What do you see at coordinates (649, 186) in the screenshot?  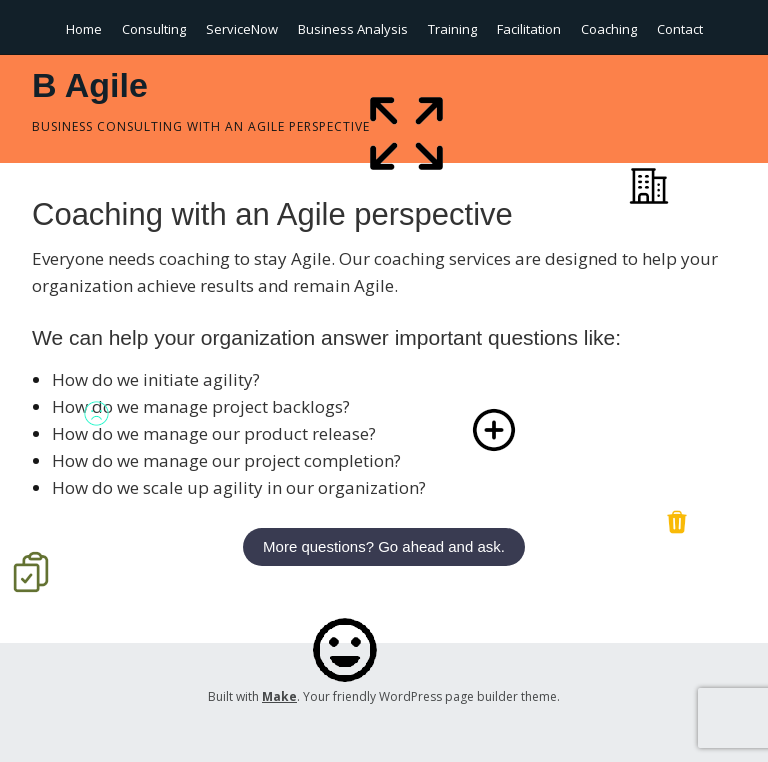 I see `view office or workplace location` at bounding box center [649, 186].